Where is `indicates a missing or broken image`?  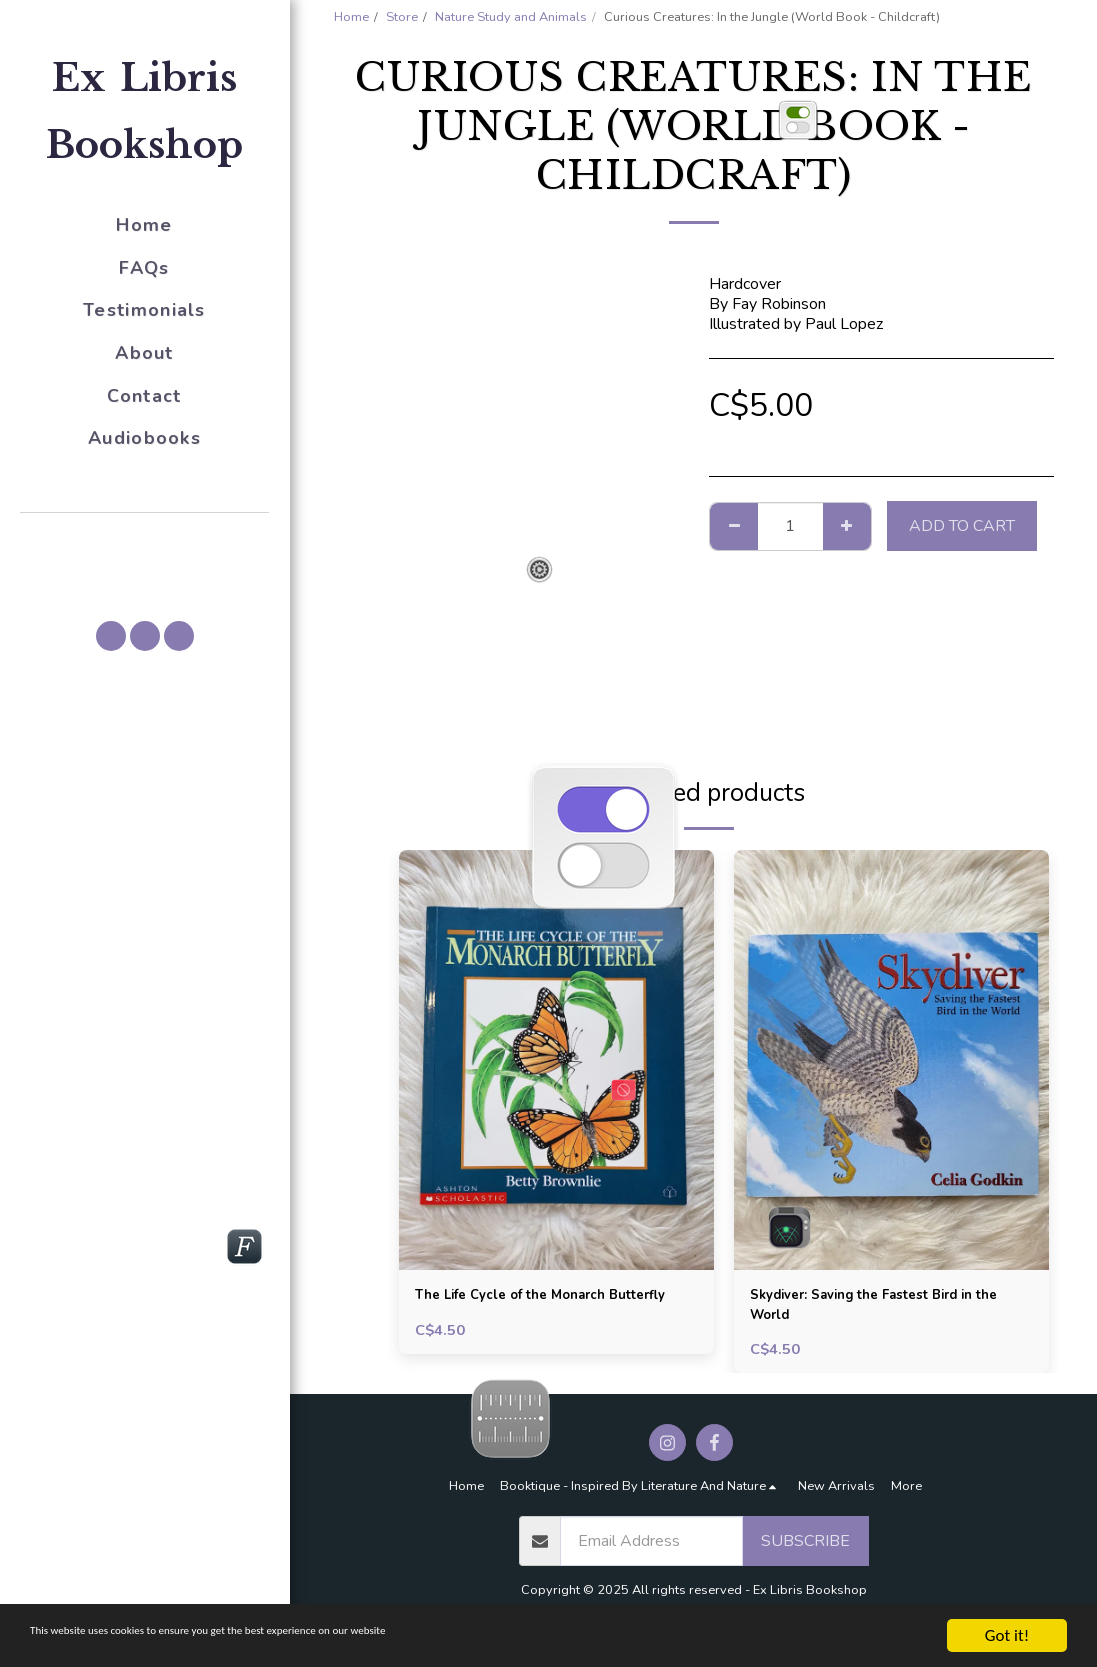
indicates a missing or broken image is located at coordinates (623, 1089).